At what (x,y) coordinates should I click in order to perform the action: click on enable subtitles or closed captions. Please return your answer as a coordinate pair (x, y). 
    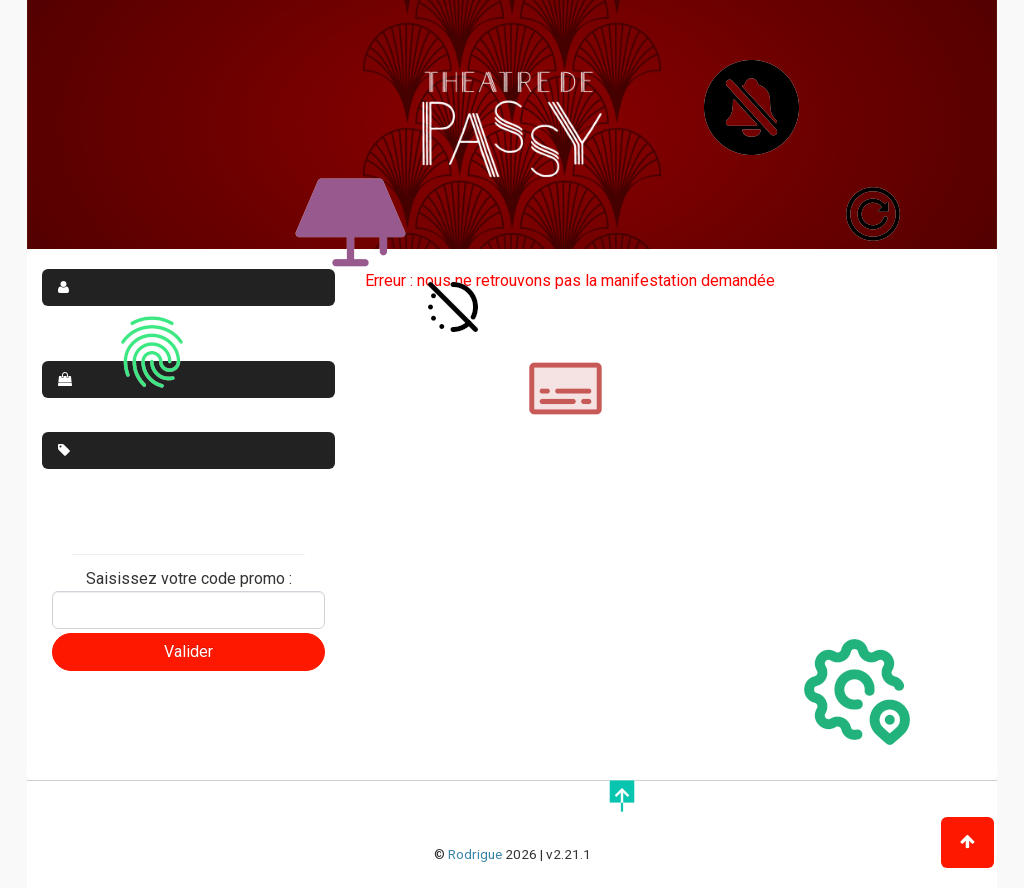
    Looking at the image, I should click on (565, 388).